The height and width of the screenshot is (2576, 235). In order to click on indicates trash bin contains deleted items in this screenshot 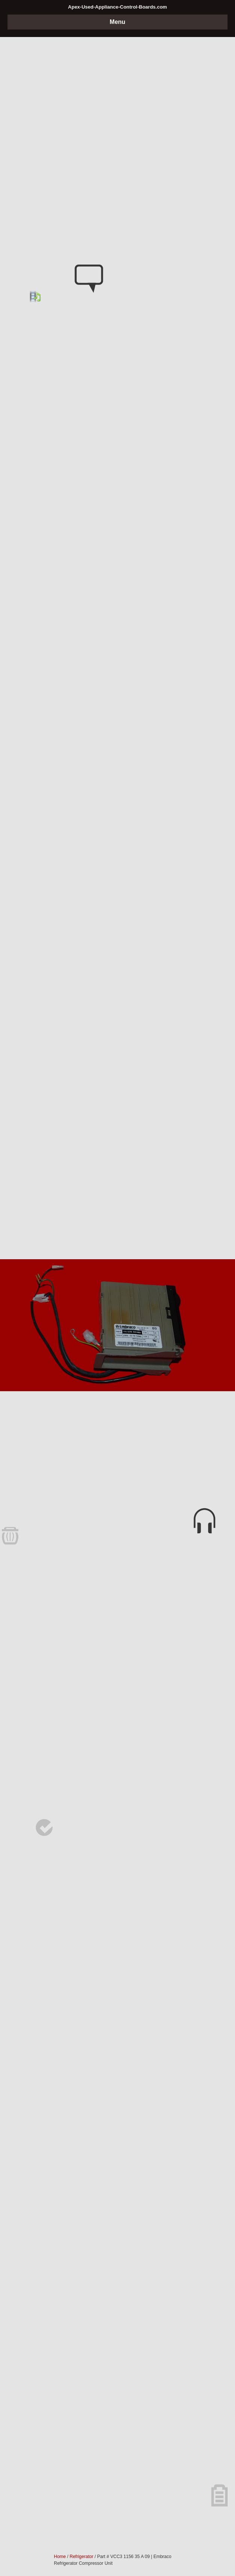, I will do `click(10, 1536)`.